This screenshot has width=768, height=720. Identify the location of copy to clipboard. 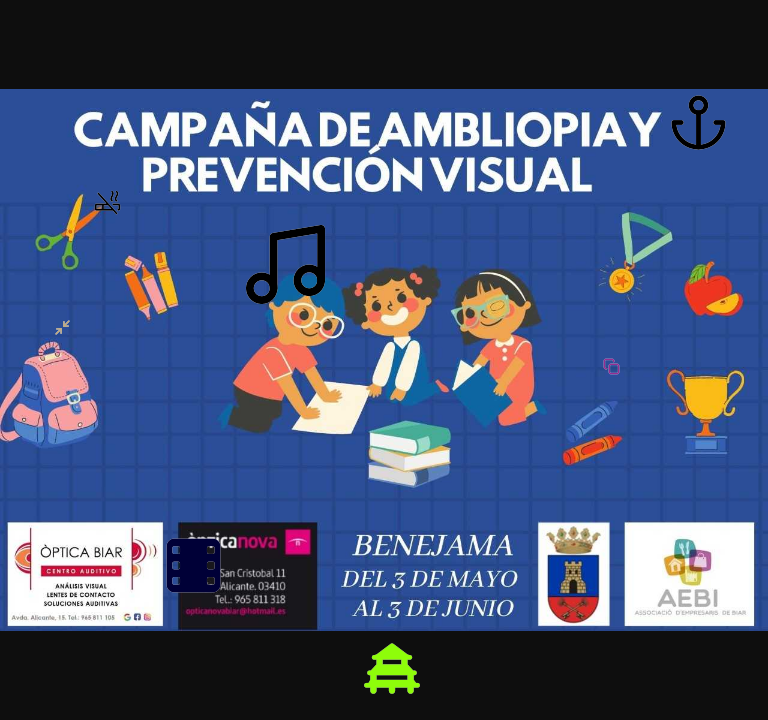
(611, 366).